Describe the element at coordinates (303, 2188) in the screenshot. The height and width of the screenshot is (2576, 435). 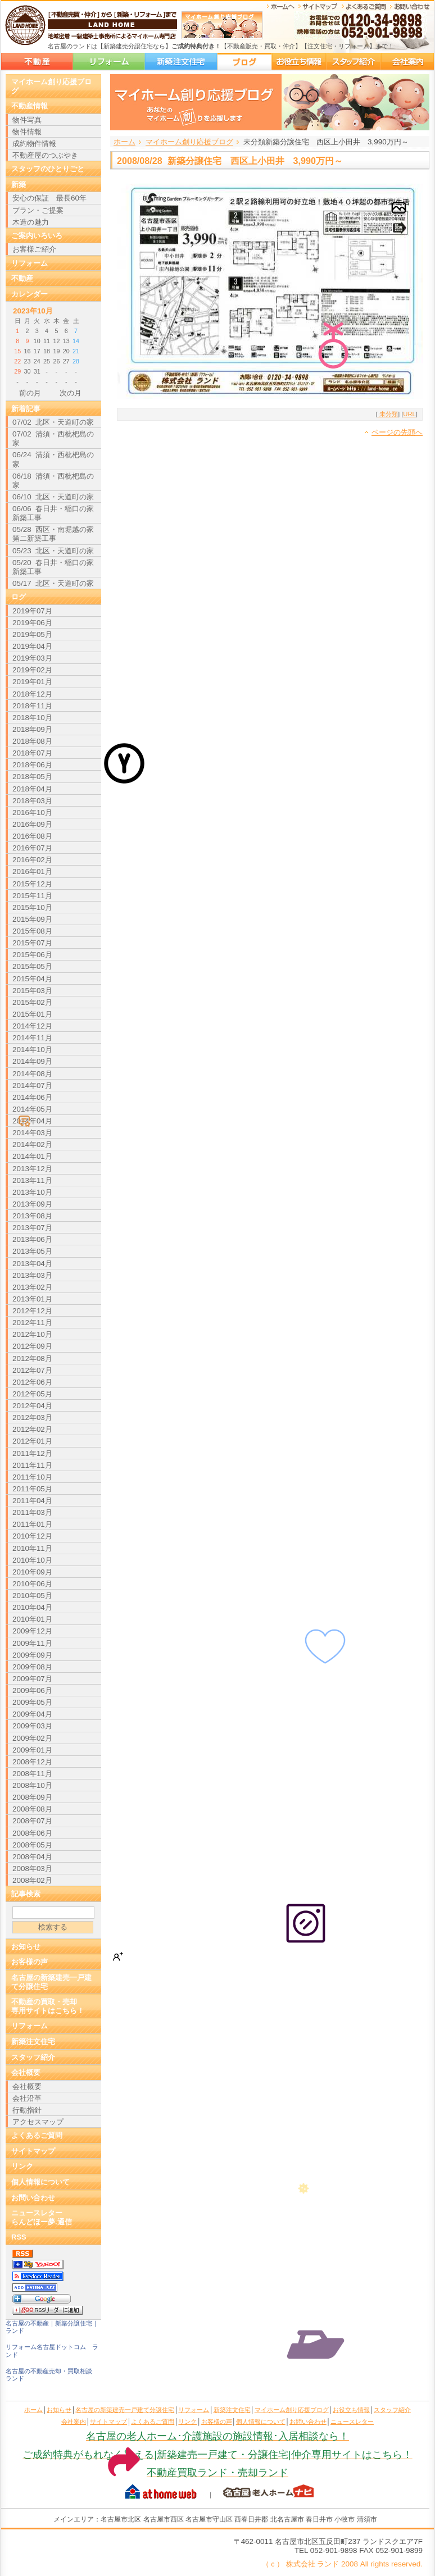
I see `indicates a virus or malware threat detected` at that location.